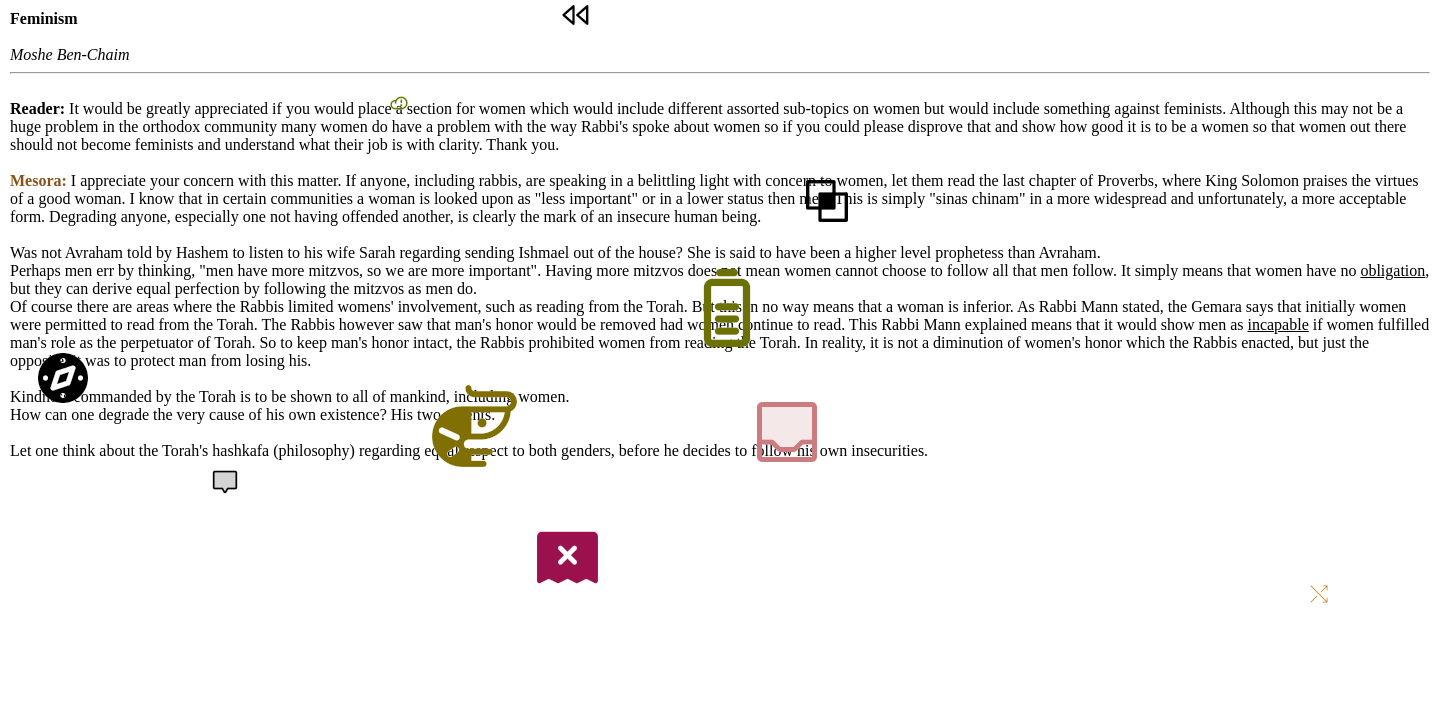 The width and height of the screenshot is (1440, 720). What do you see at coordinates (576, 15) in the screenshot?
I see `skip to previous track` at bounding box center [576, 15].